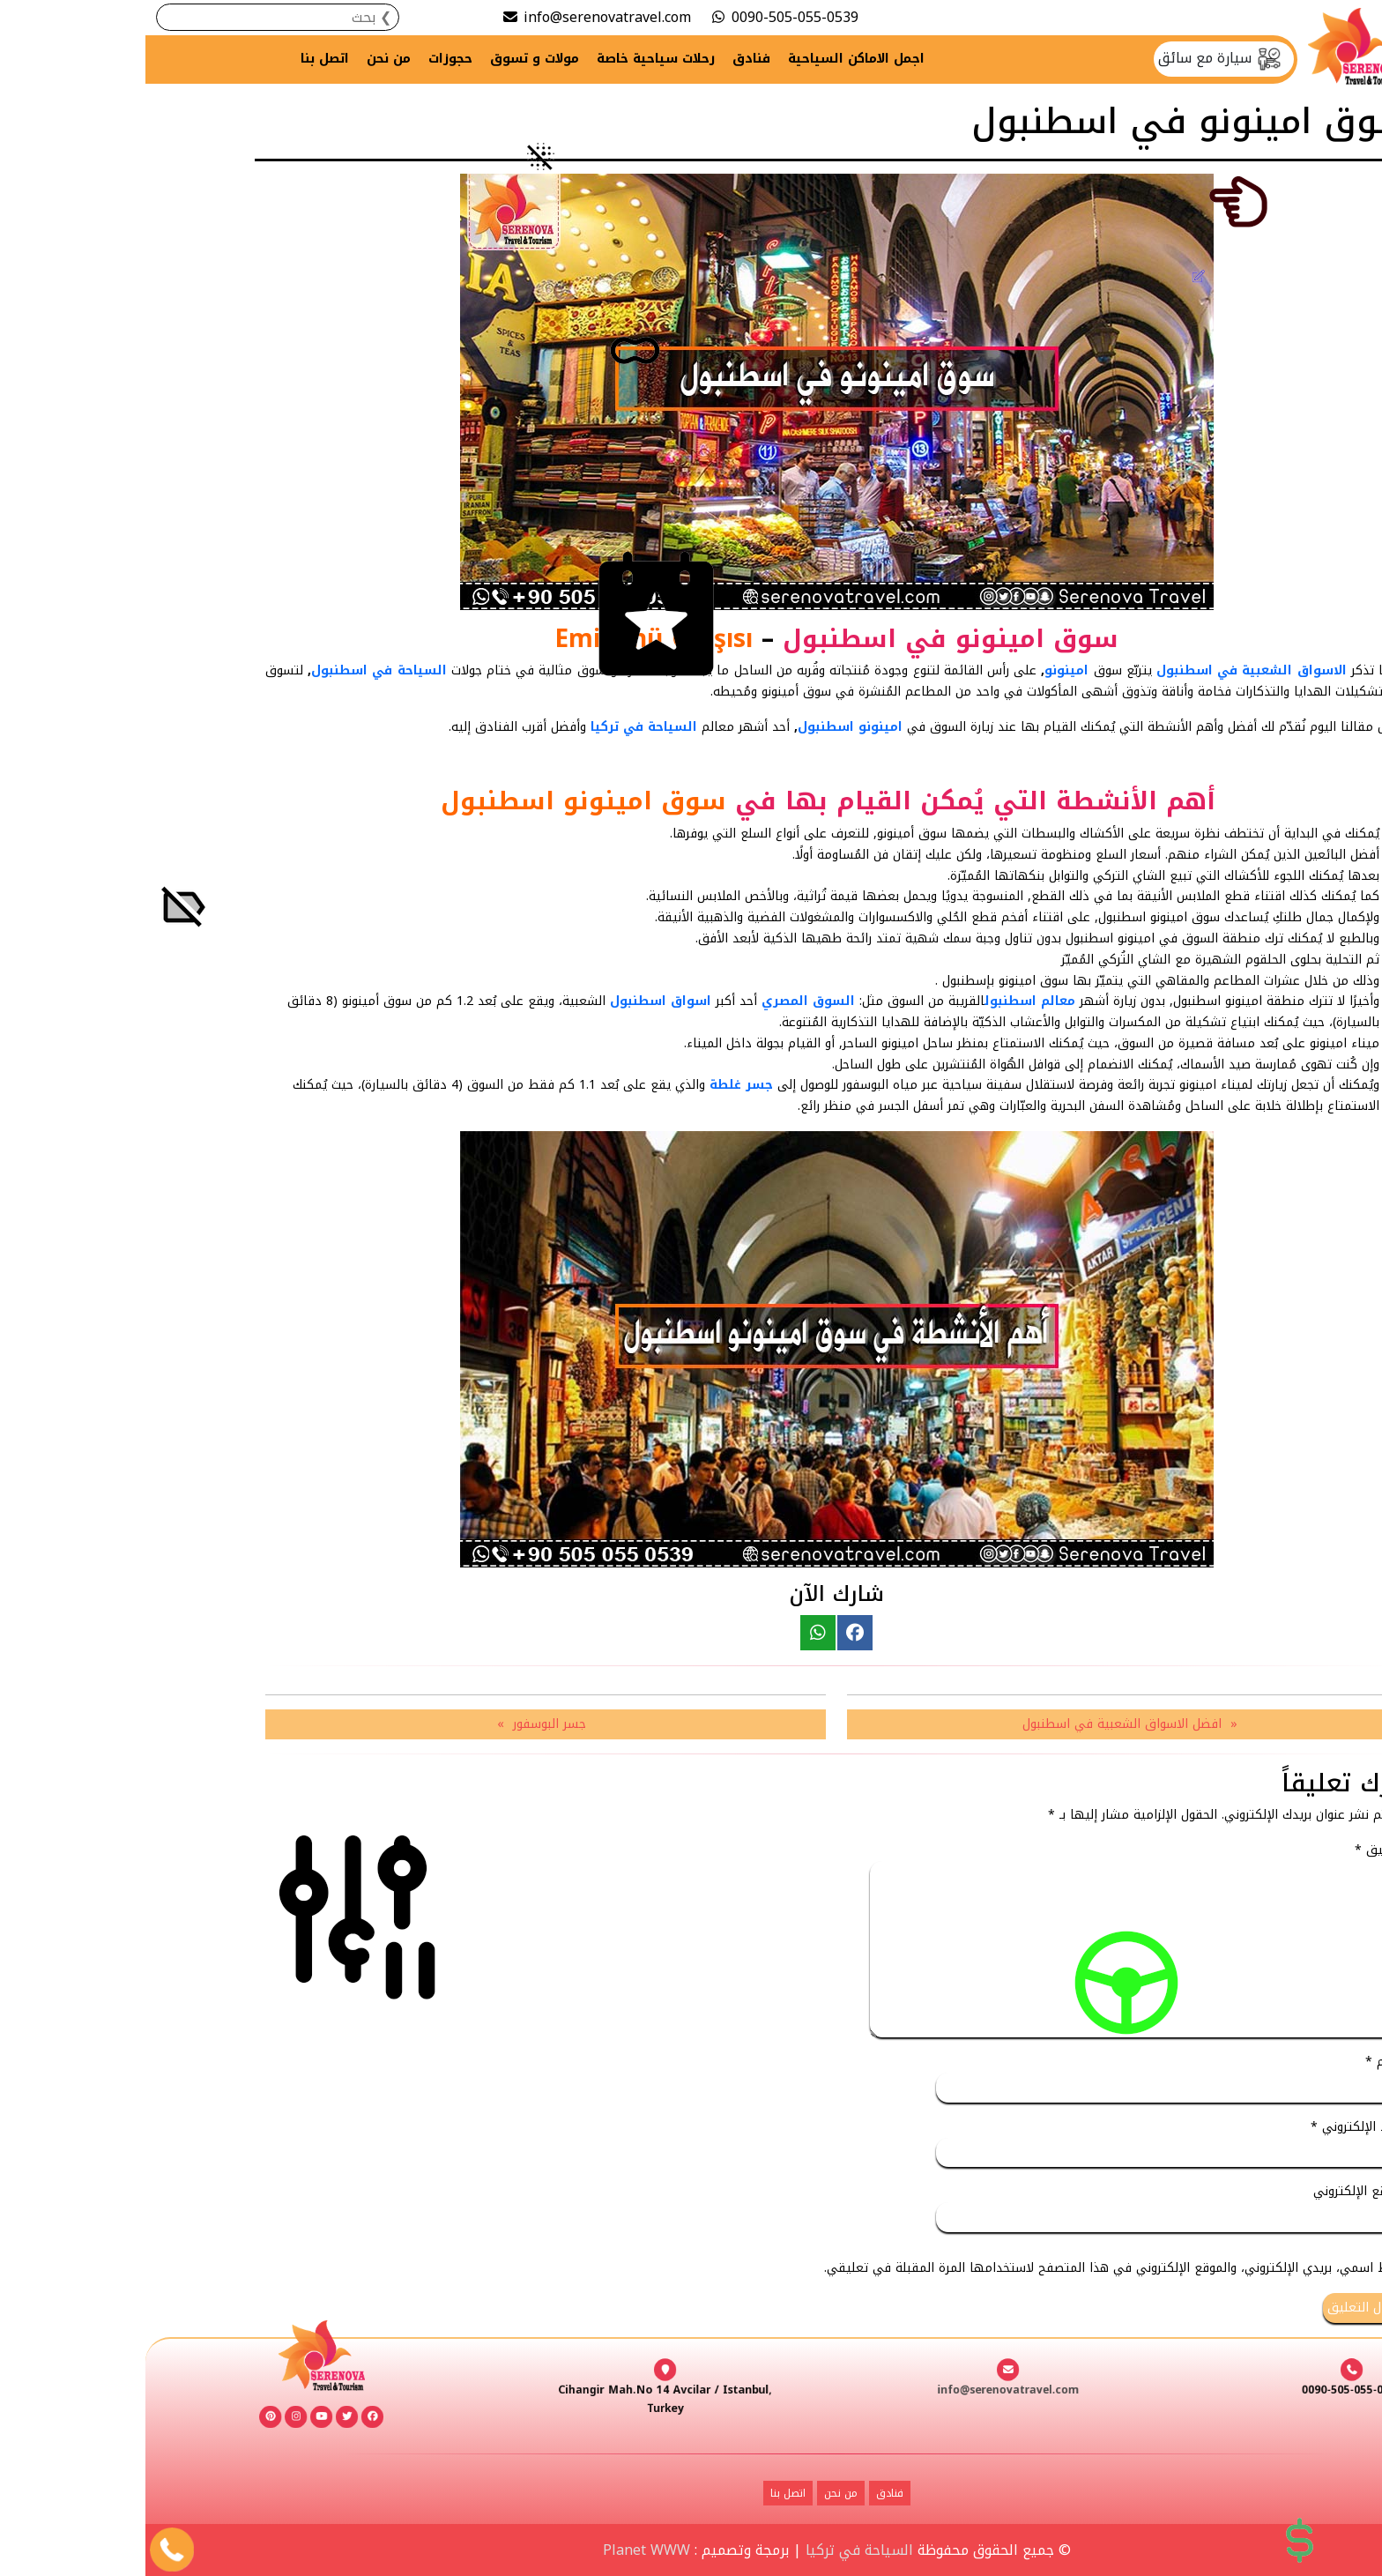 Image resolution: width=1382 pixels, height=2576 pixels. What do you see at coordinates (540, 156) in the screenshot?
I see `disable blur effect` at bounding box center [540, 156].